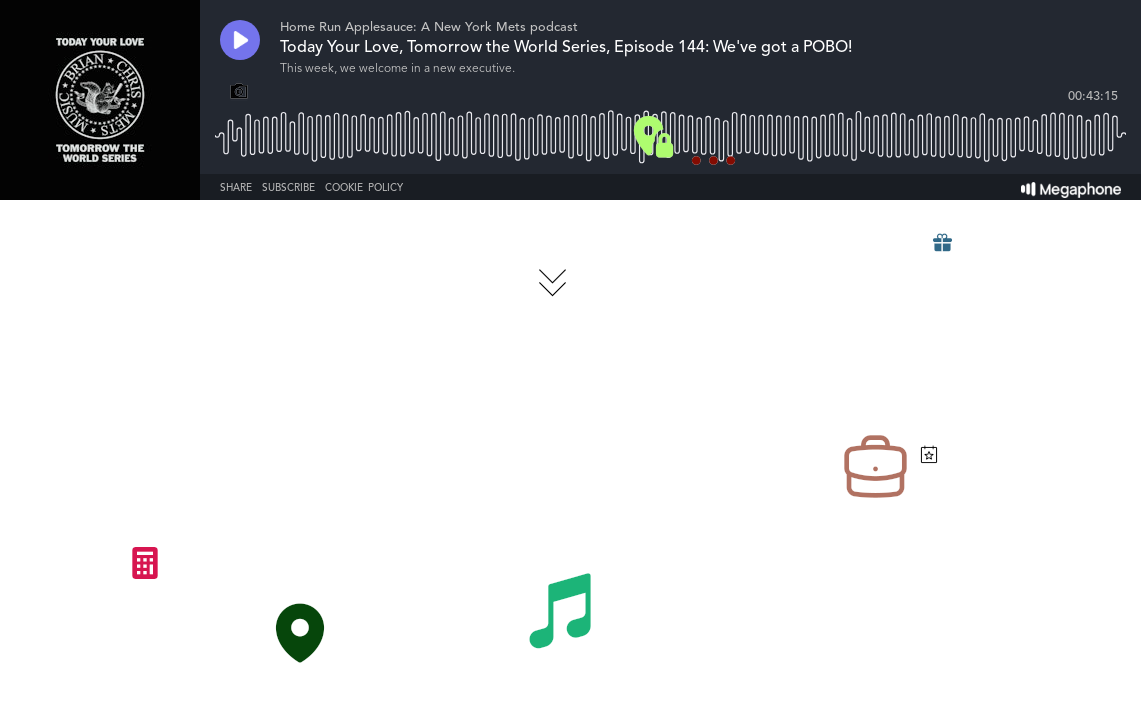  Describe the element at coordinates (300, 632) in the screenshot. I see `view location on map` at that location.